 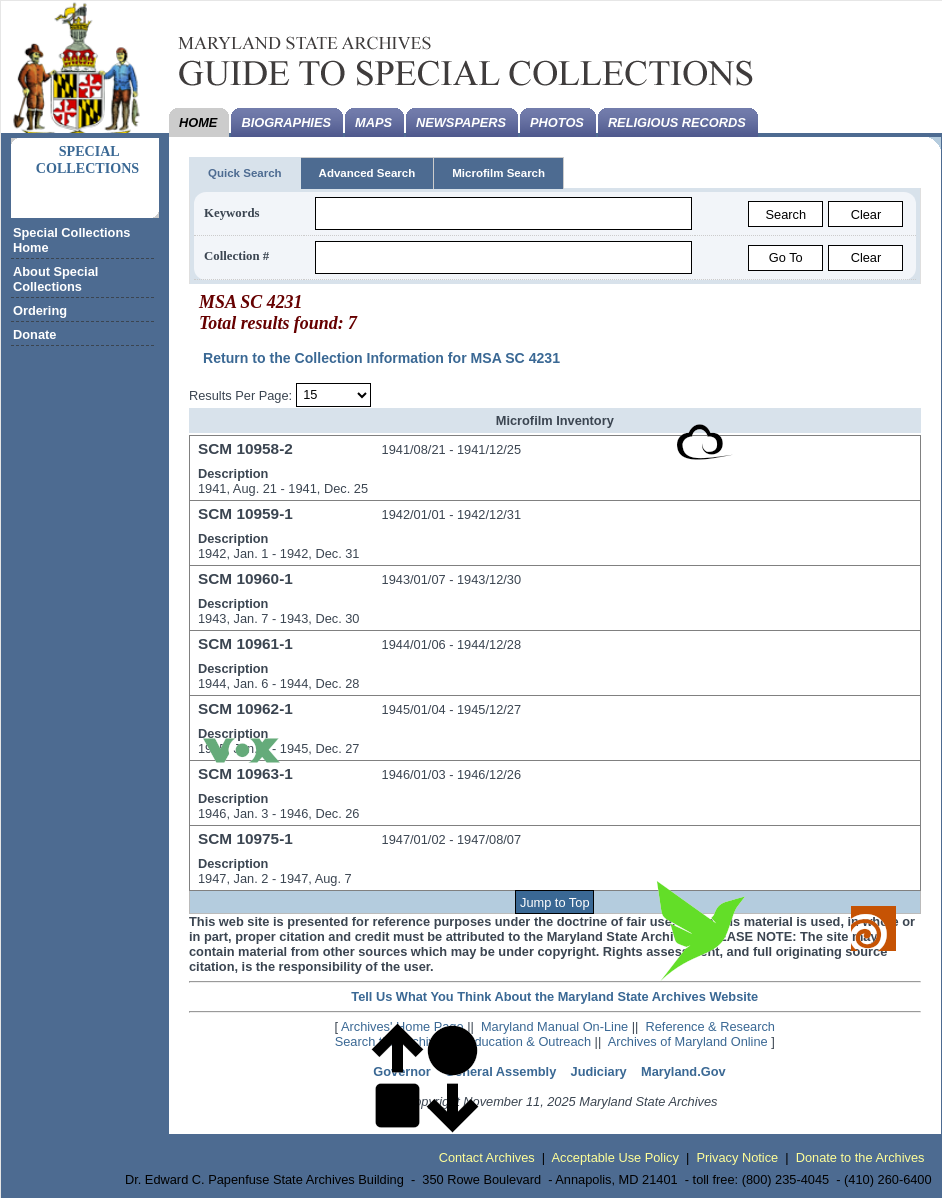 I want to click on vox media logo, so click(x=241, y=750).